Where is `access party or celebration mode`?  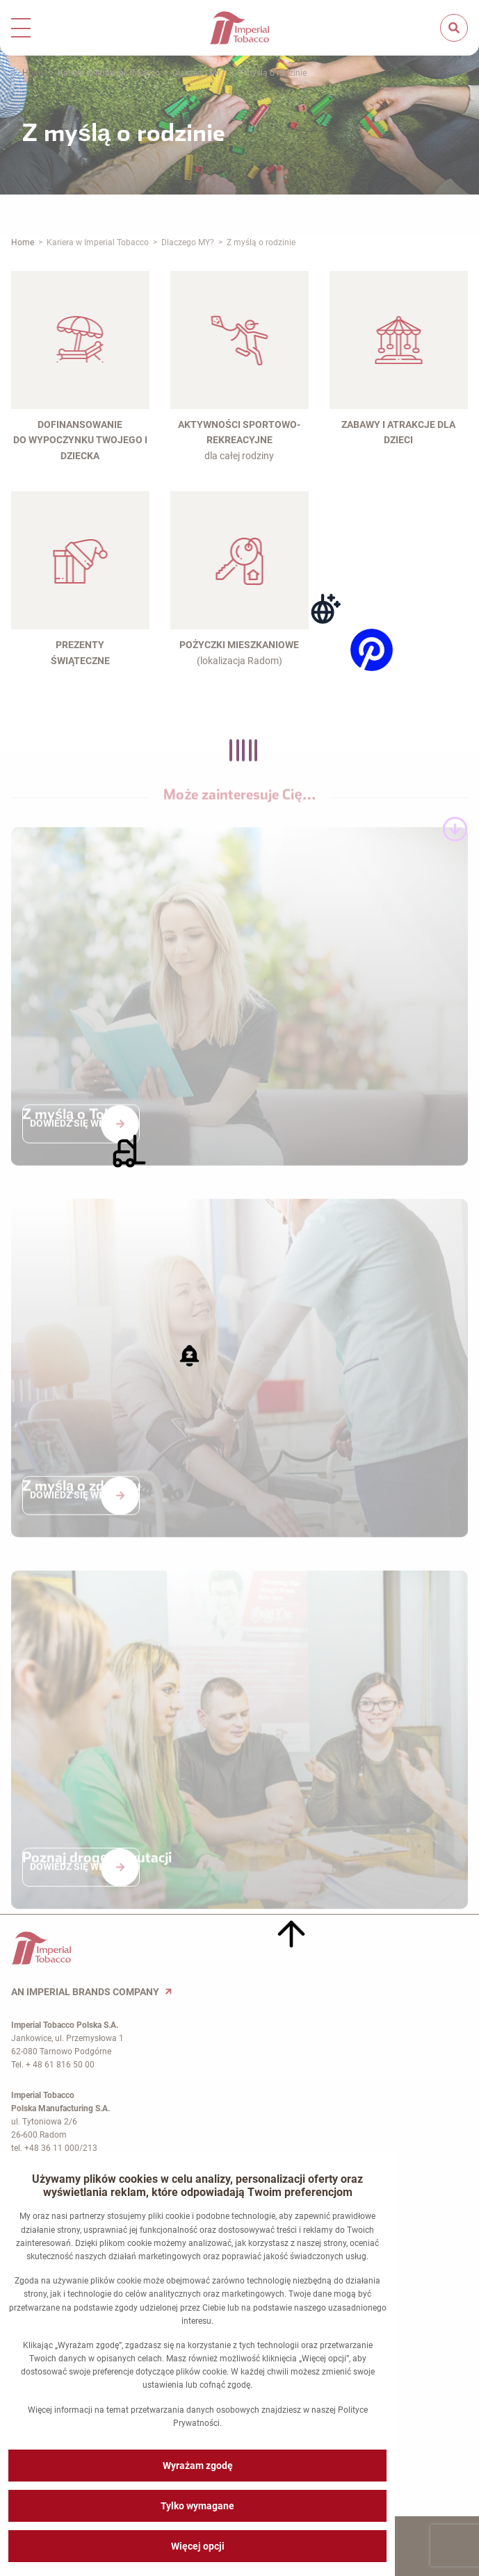 access party or celebration mode is located at coordinates (325, 609).